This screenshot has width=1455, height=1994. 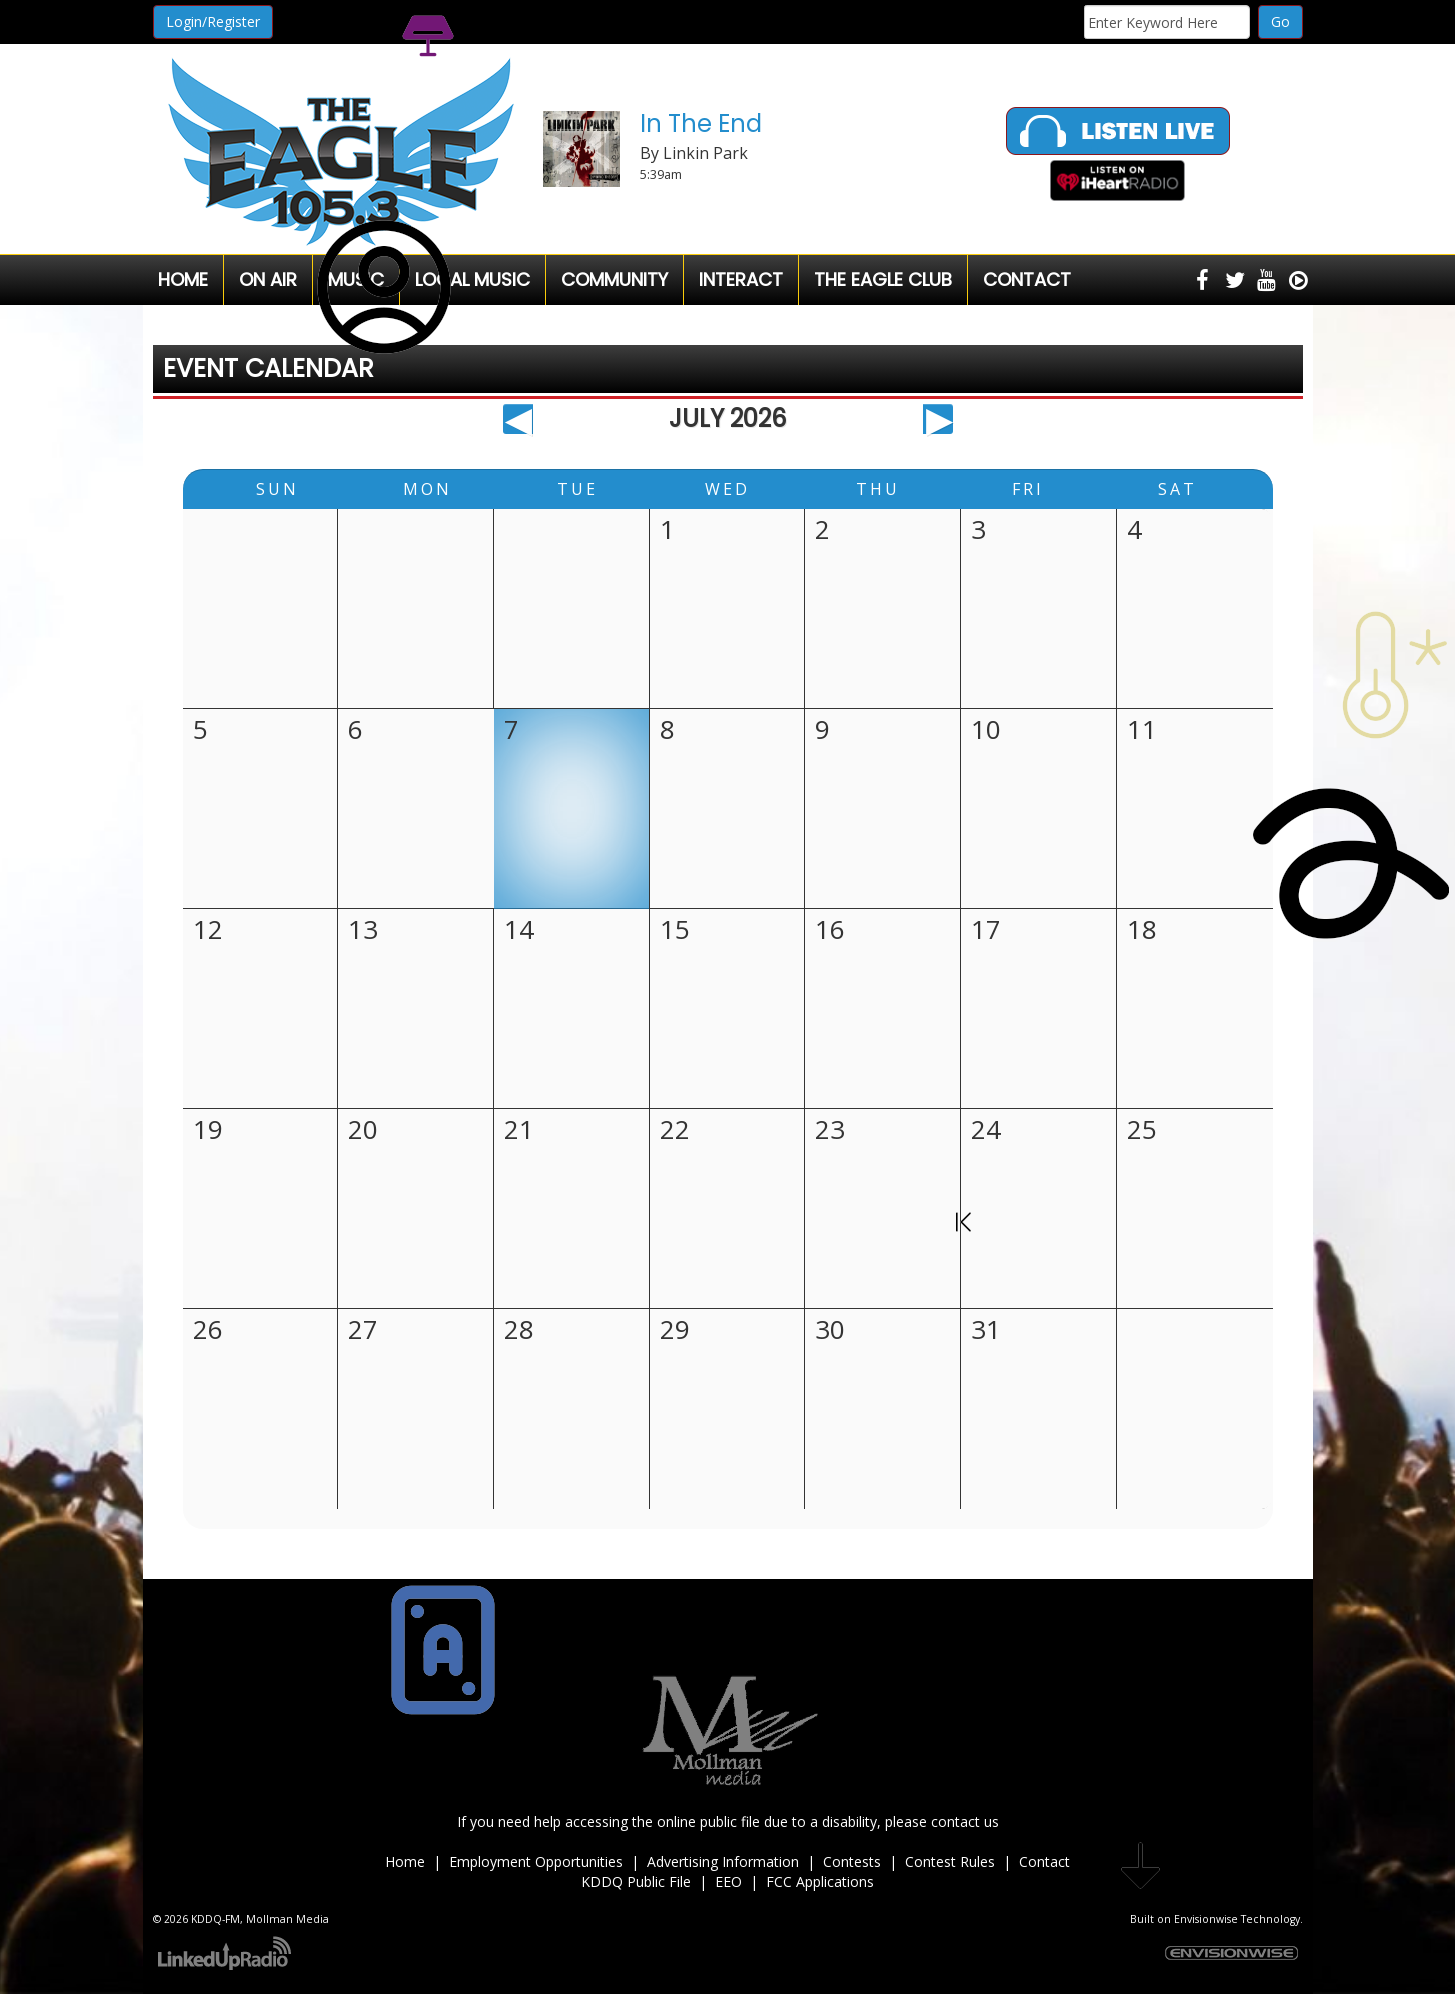 What do you see at coordinates (1380, 675) in the screenshot?
I see `indicates low temperature or cold conditions` at bounding box center [1380, 675].